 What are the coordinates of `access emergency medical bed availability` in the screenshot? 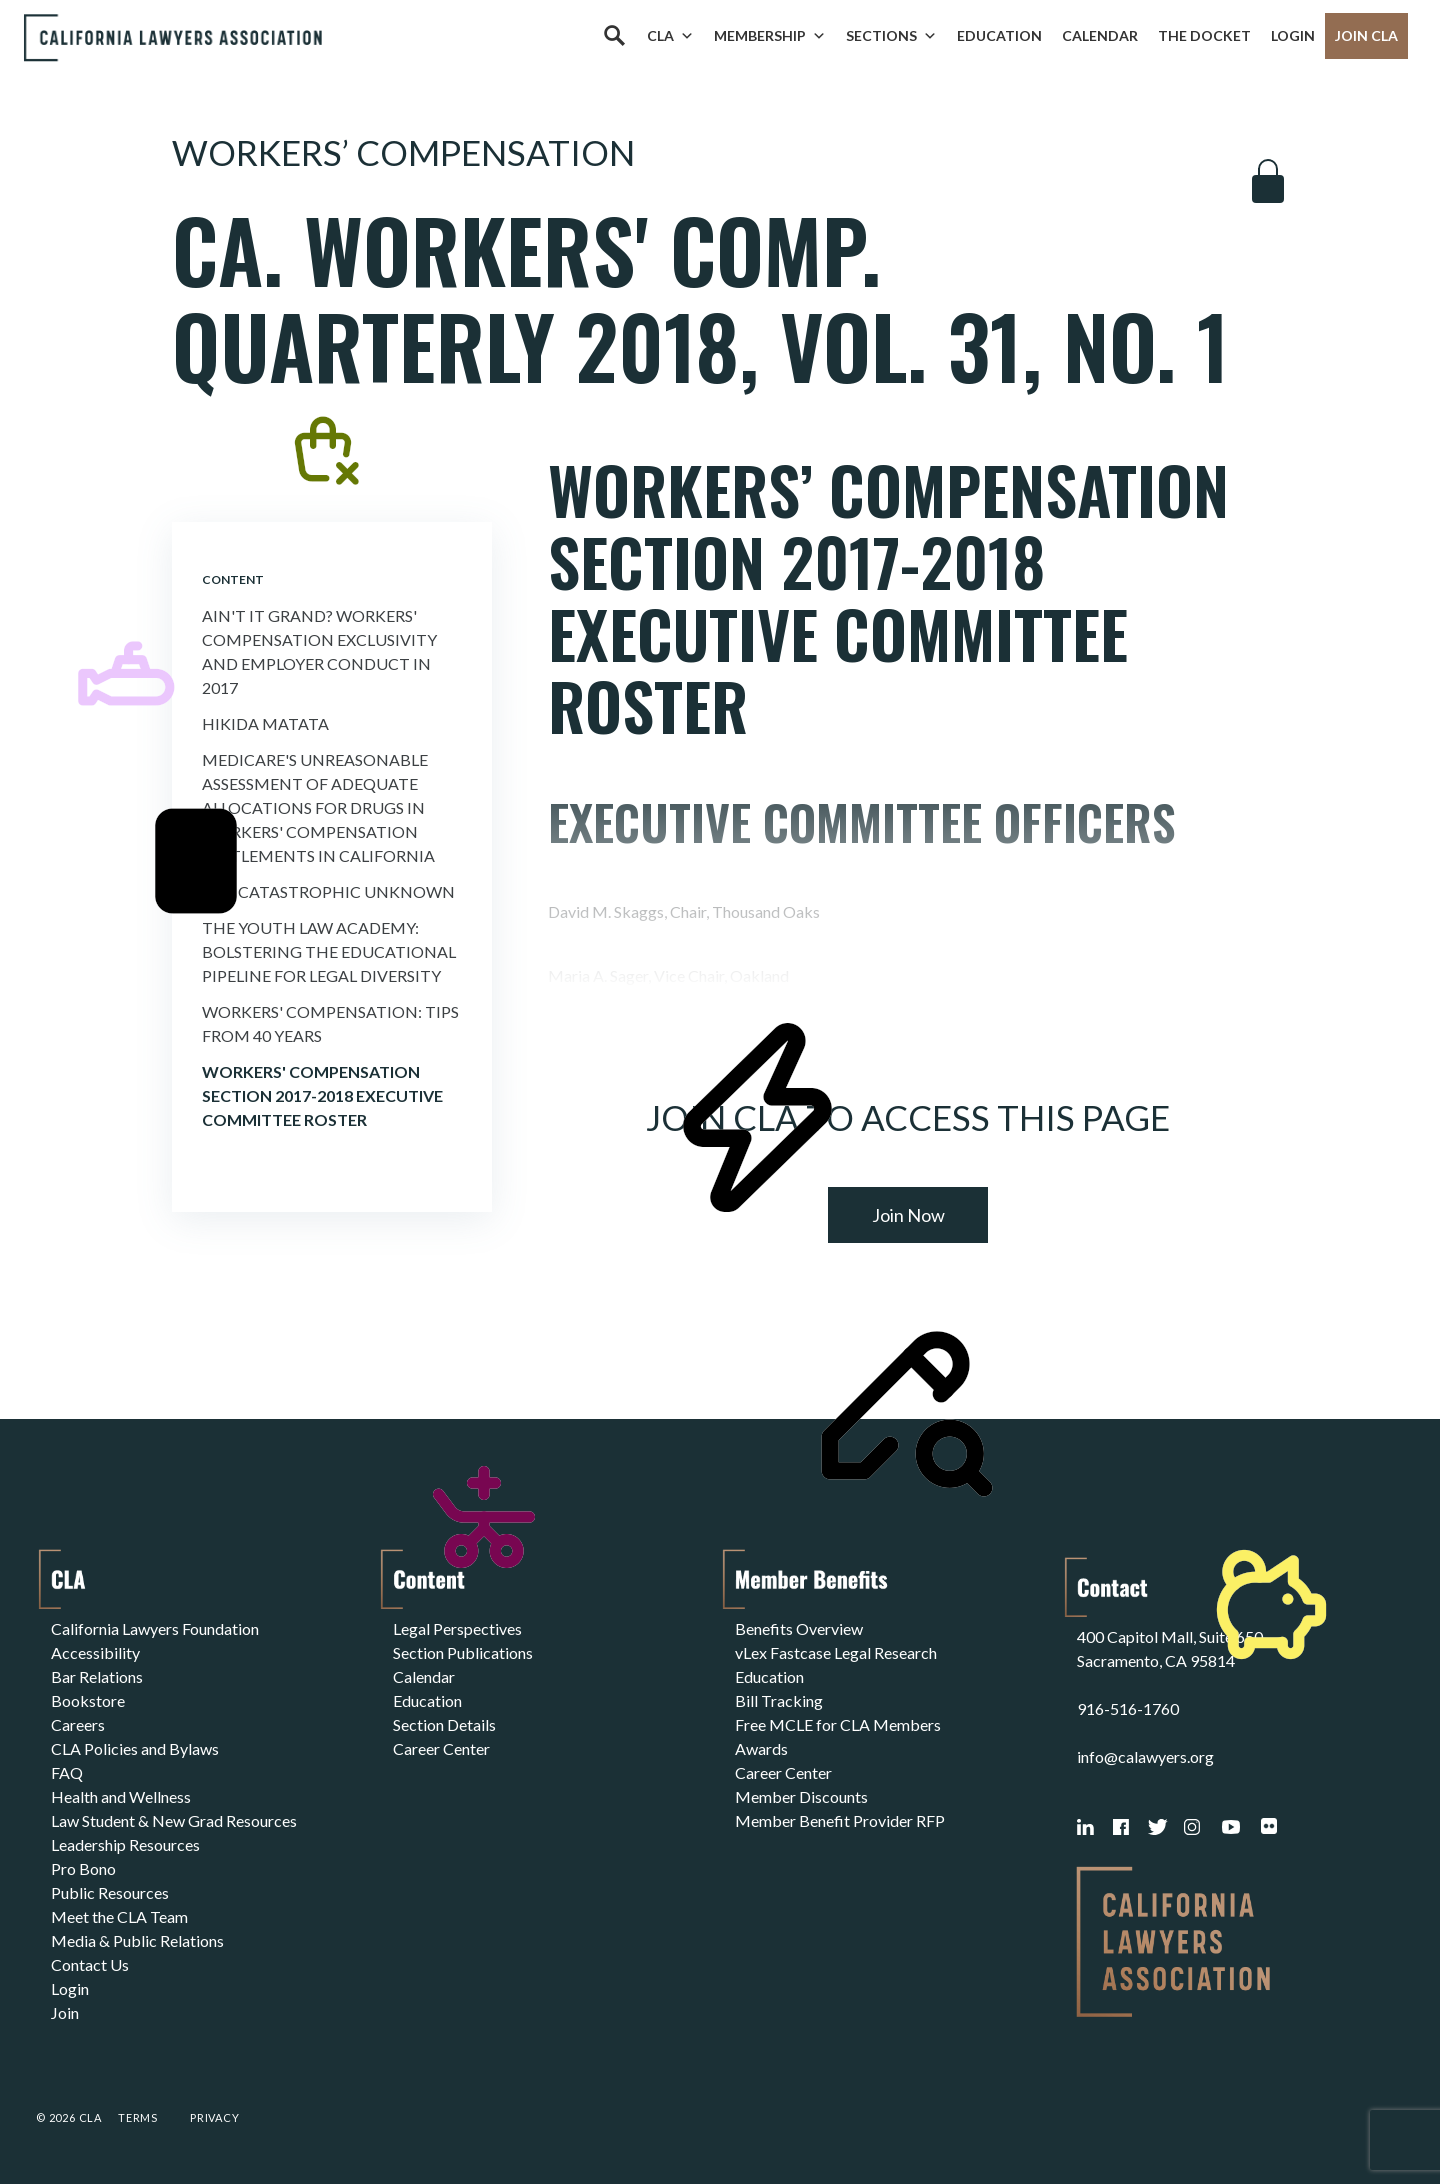 It's located at (484, 1517).